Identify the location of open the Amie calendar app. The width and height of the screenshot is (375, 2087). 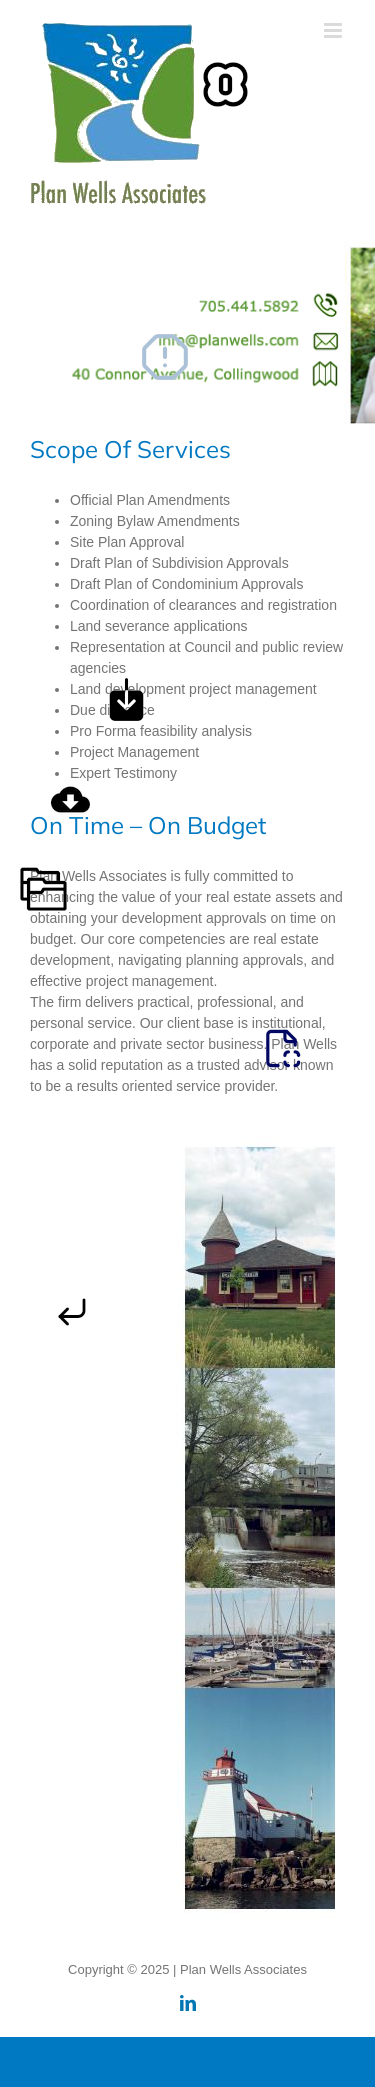
(225, 84).